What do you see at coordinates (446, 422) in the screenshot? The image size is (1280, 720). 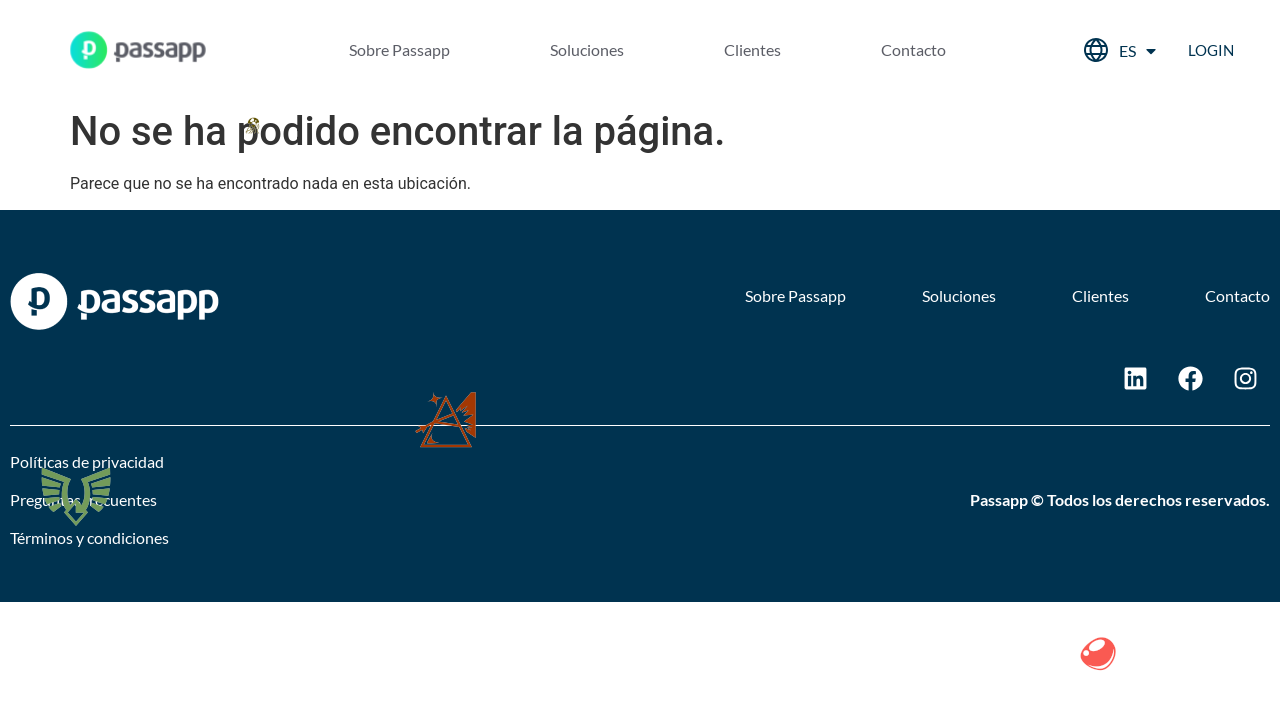 I see `indicates light refraction or spectrum settings` at bounding box center [446, 422].